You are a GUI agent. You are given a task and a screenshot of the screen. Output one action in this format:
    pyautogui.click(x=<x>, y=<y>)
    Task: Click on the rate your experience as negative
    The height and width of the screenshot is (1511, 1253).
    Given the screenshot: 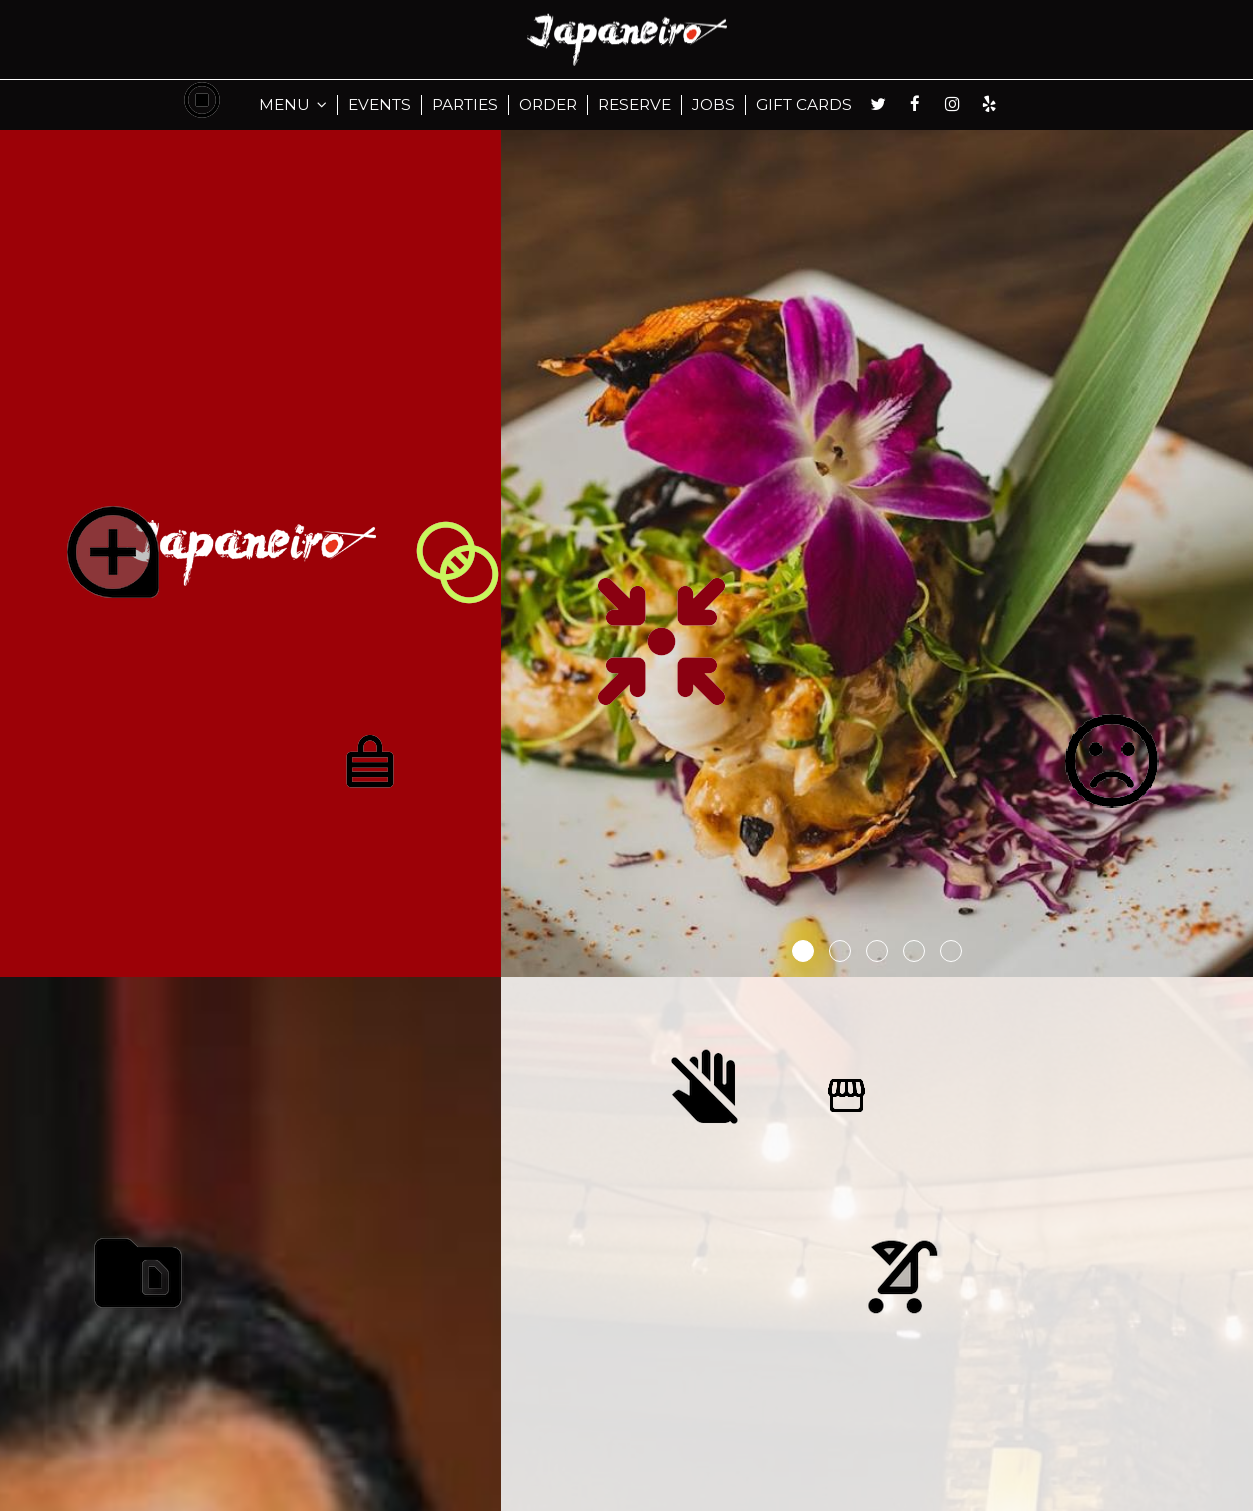 What is the action you would take?
    pyautogui.click(x=1112, y=761)
    